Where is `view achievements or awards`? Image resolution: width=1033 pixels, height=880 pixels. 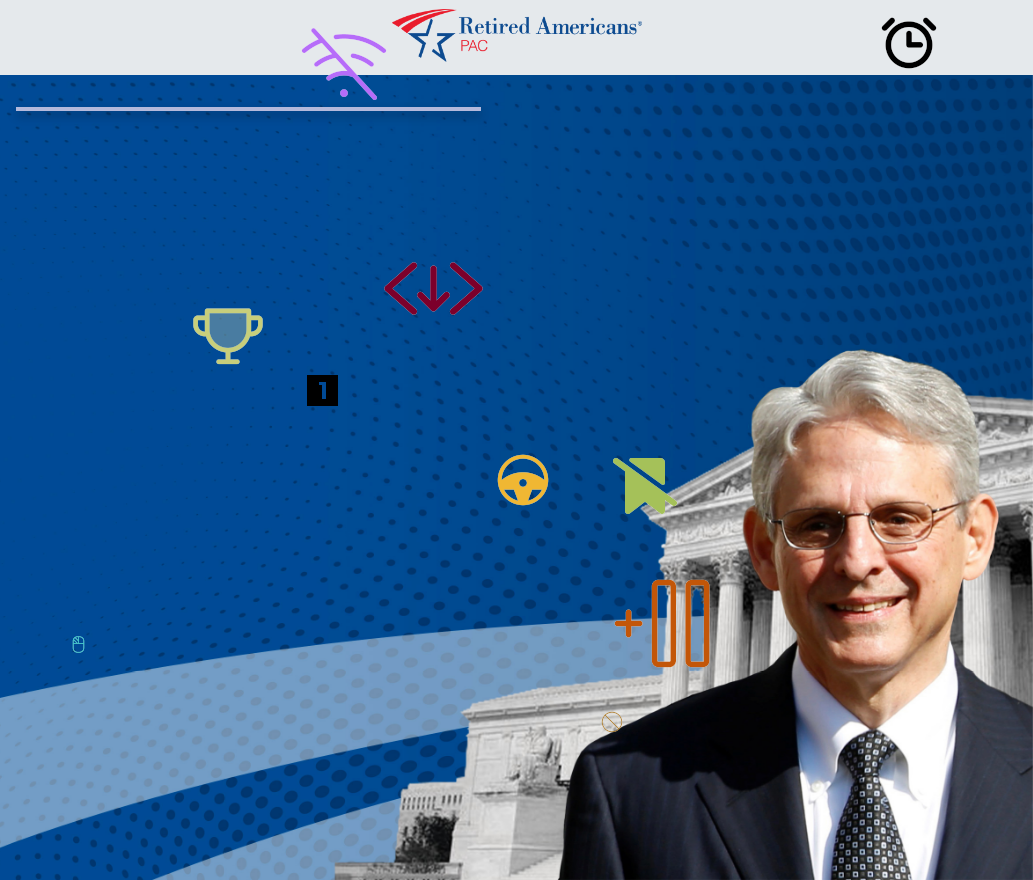 view achievements or awards is located at coordinates (228, 334).